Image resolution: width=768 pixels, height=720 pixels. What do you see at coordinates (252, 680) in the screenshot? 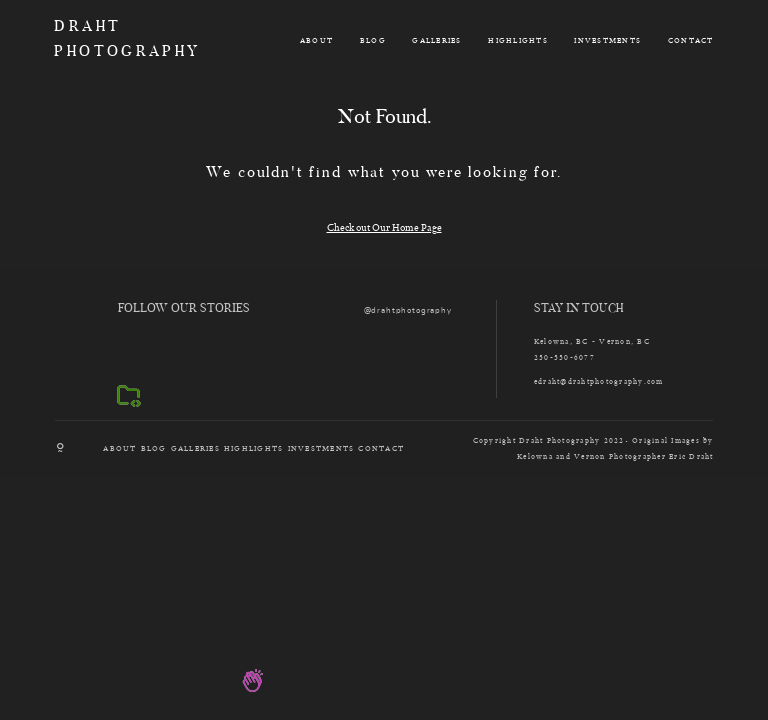
I see `give applause or show appreciation` at bounding box center [252, 680].